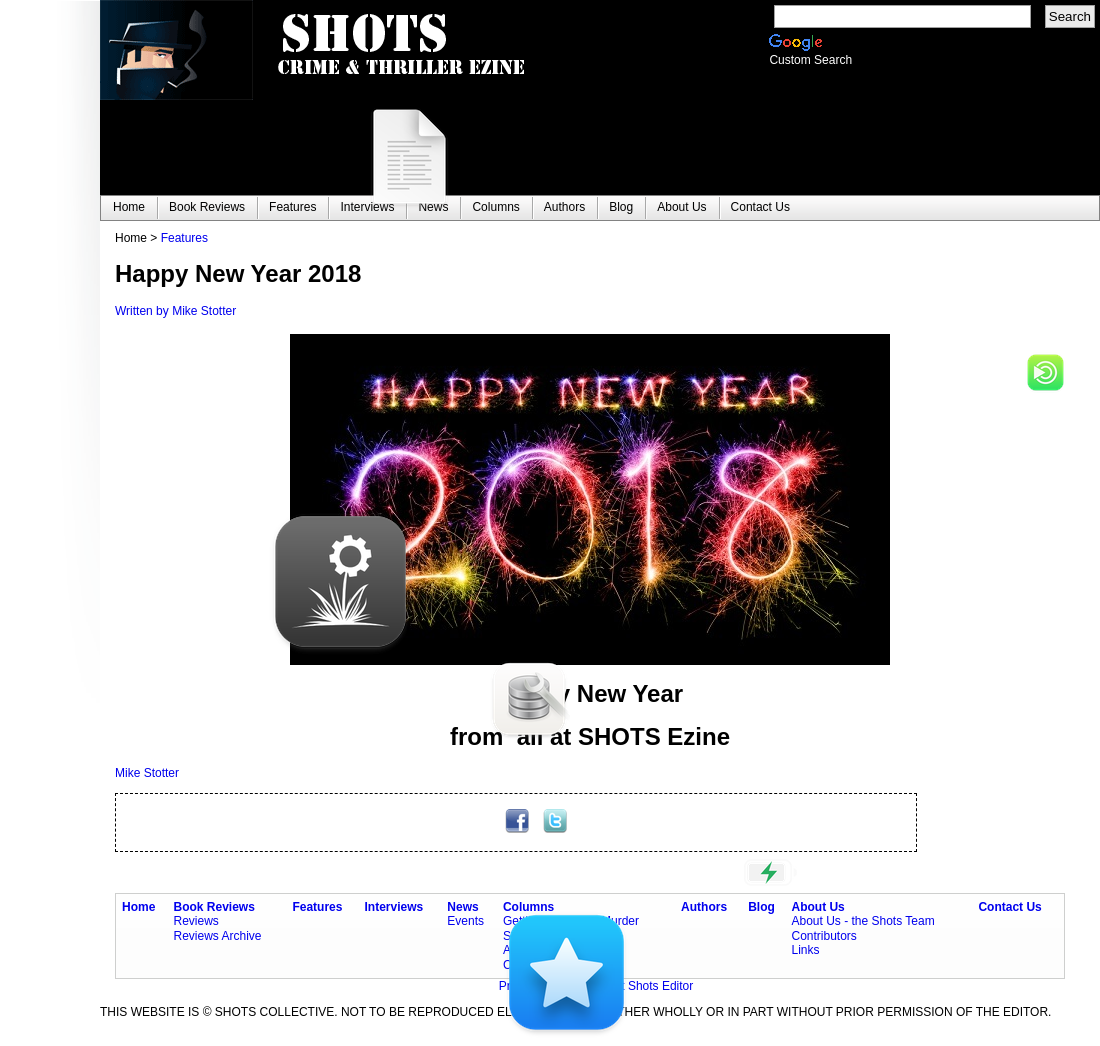  Describe the element at coordinates (340, 581) in the screenshot. I see `open wicked engine editor` at that location.